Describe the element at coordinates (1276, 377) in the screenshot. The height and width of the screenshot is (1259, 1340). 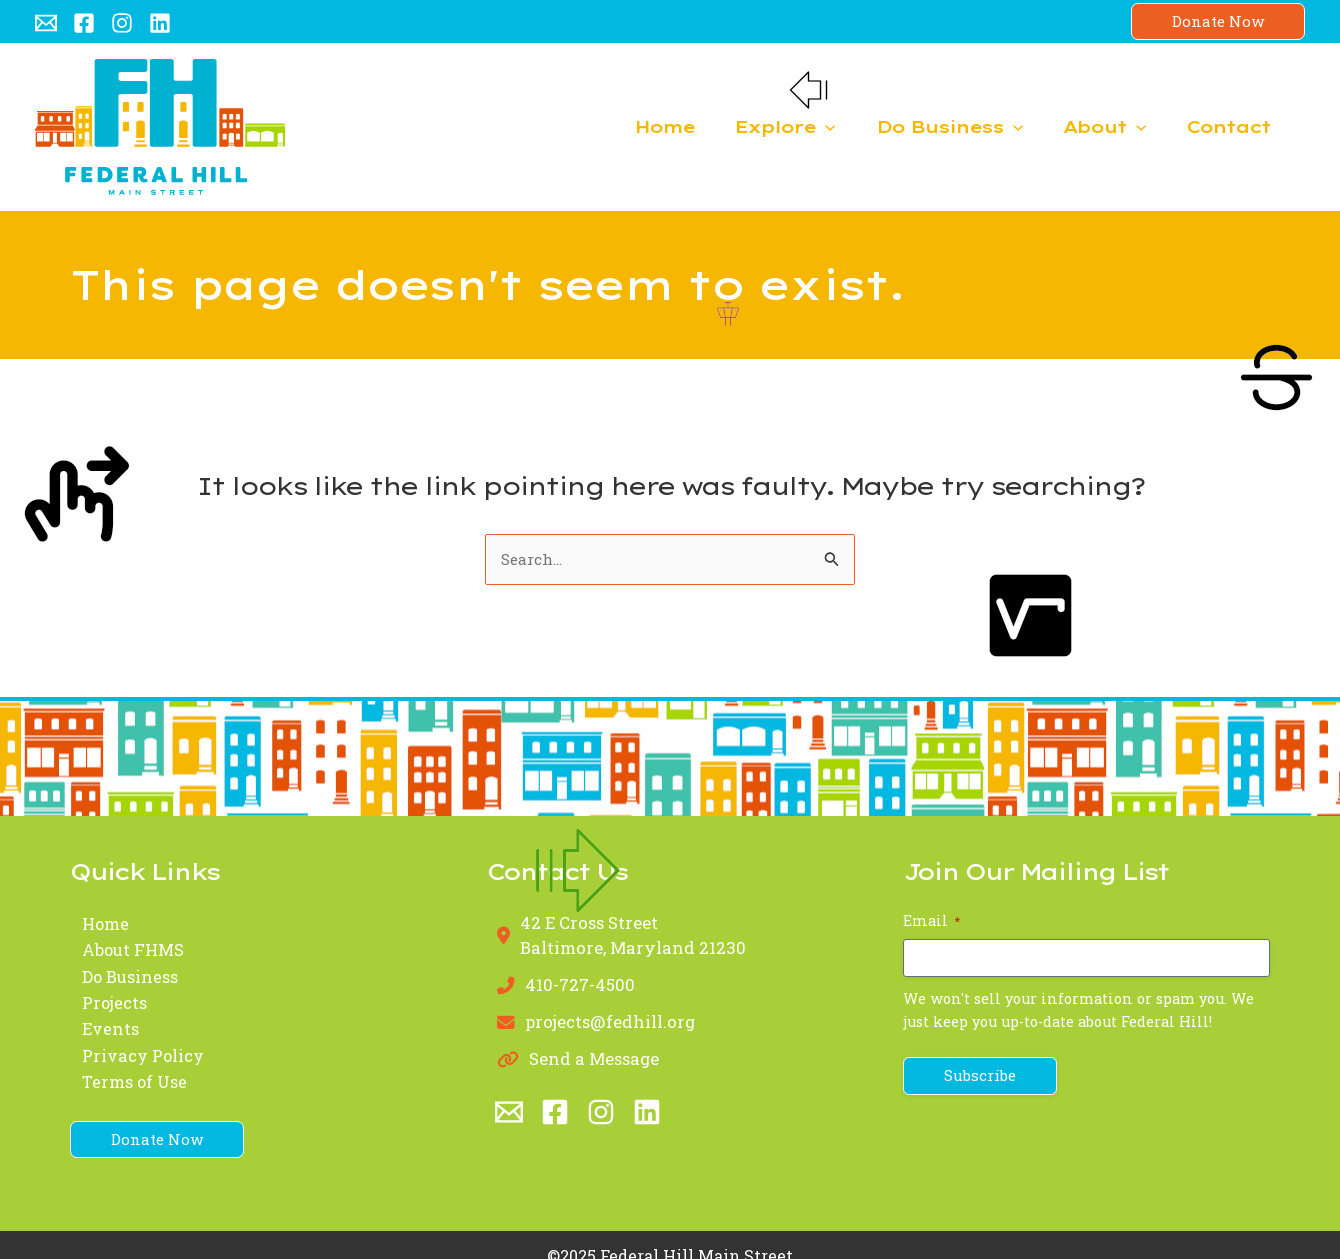
I see `apply strikethrough formatting to selected text` at that location.